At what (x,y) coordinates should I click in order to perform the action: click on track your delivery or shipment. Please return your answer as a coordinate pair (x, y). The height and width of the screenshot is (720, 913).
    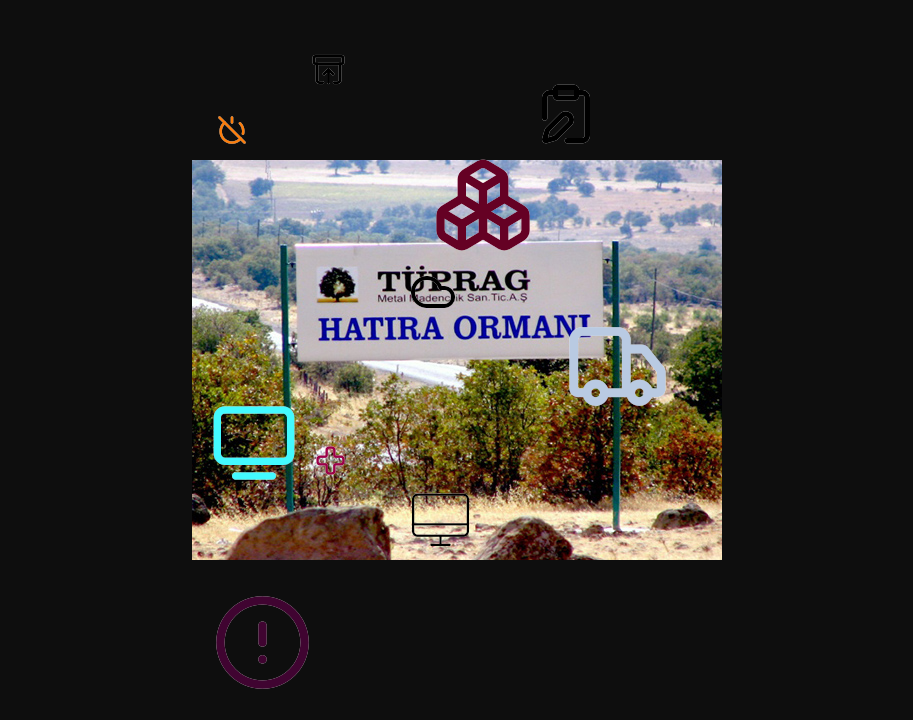
    Looking at the image, I should click on (617, 366).